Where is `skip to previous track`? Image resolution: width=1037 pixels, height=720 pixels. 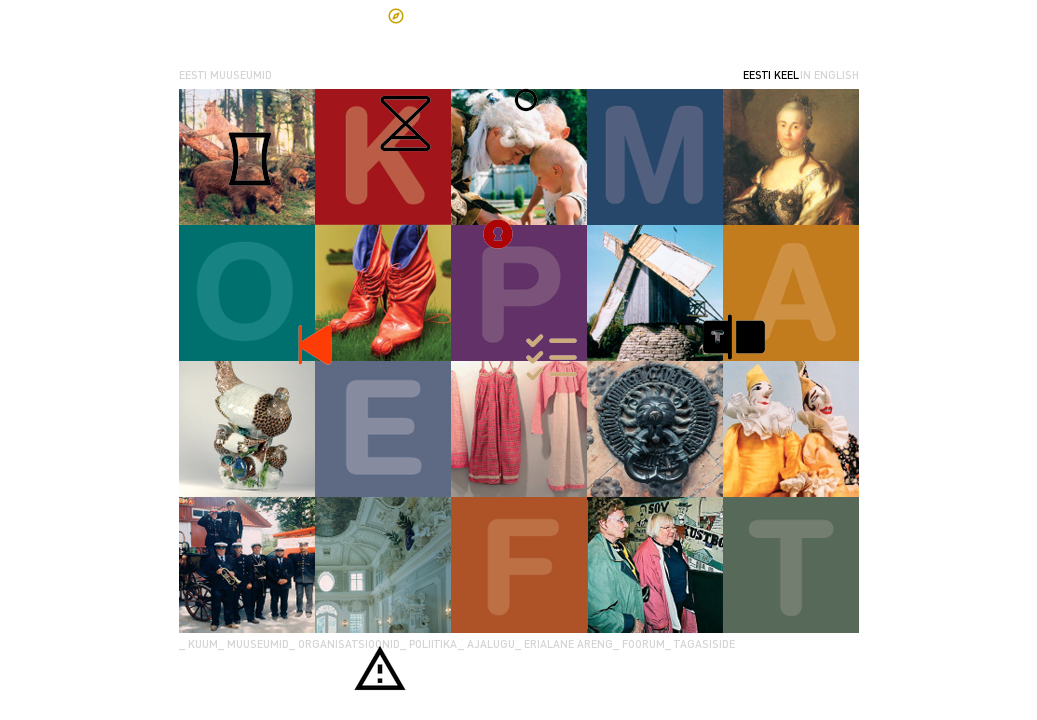
skip to previous track is located at coordinates (315, 345).